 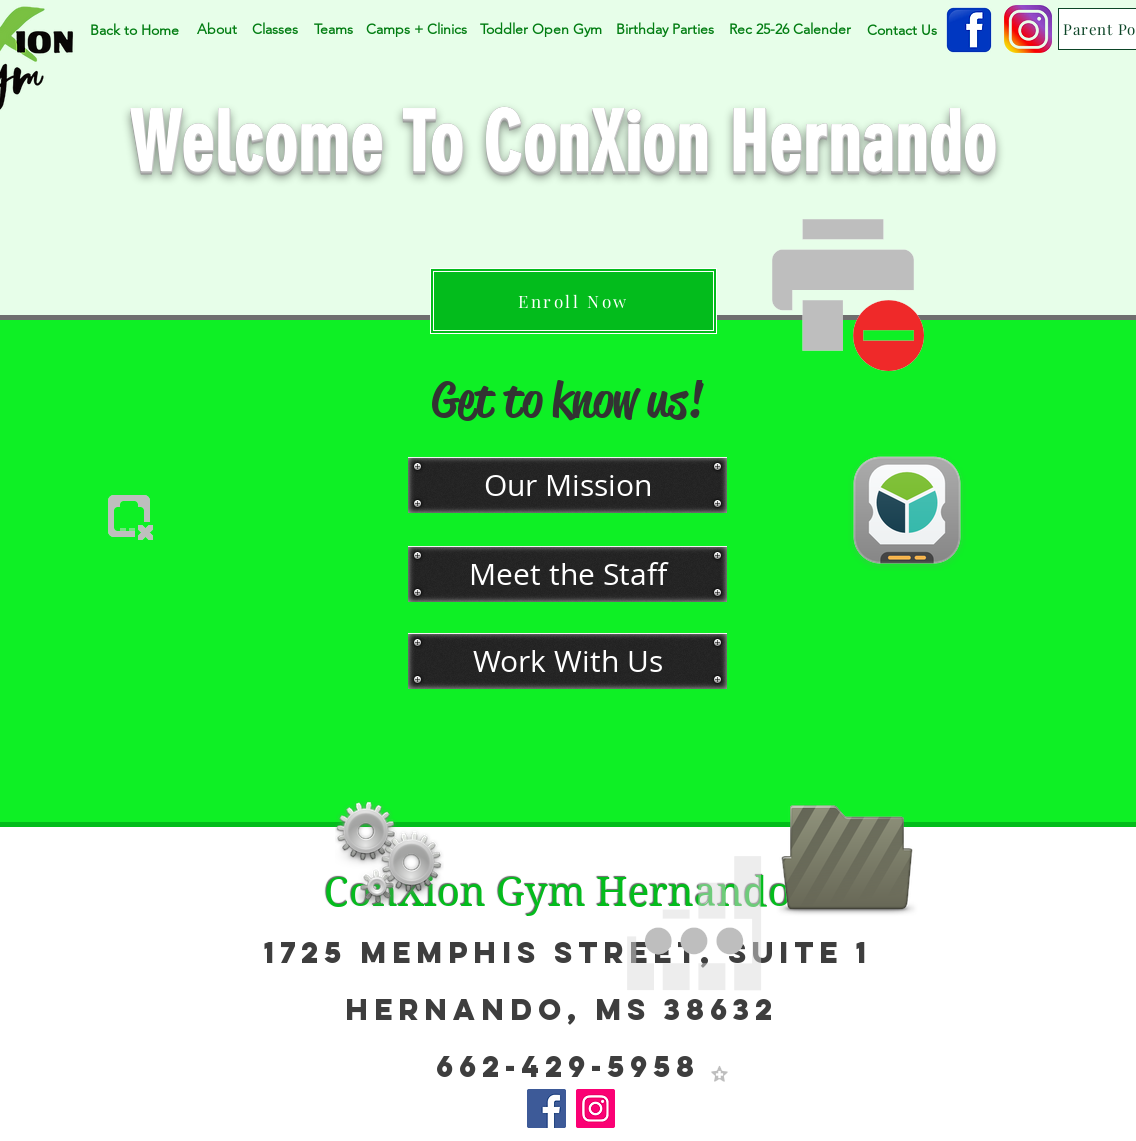 I want to click on indicates a printer error or malfunction, so click(x=843, y=290).